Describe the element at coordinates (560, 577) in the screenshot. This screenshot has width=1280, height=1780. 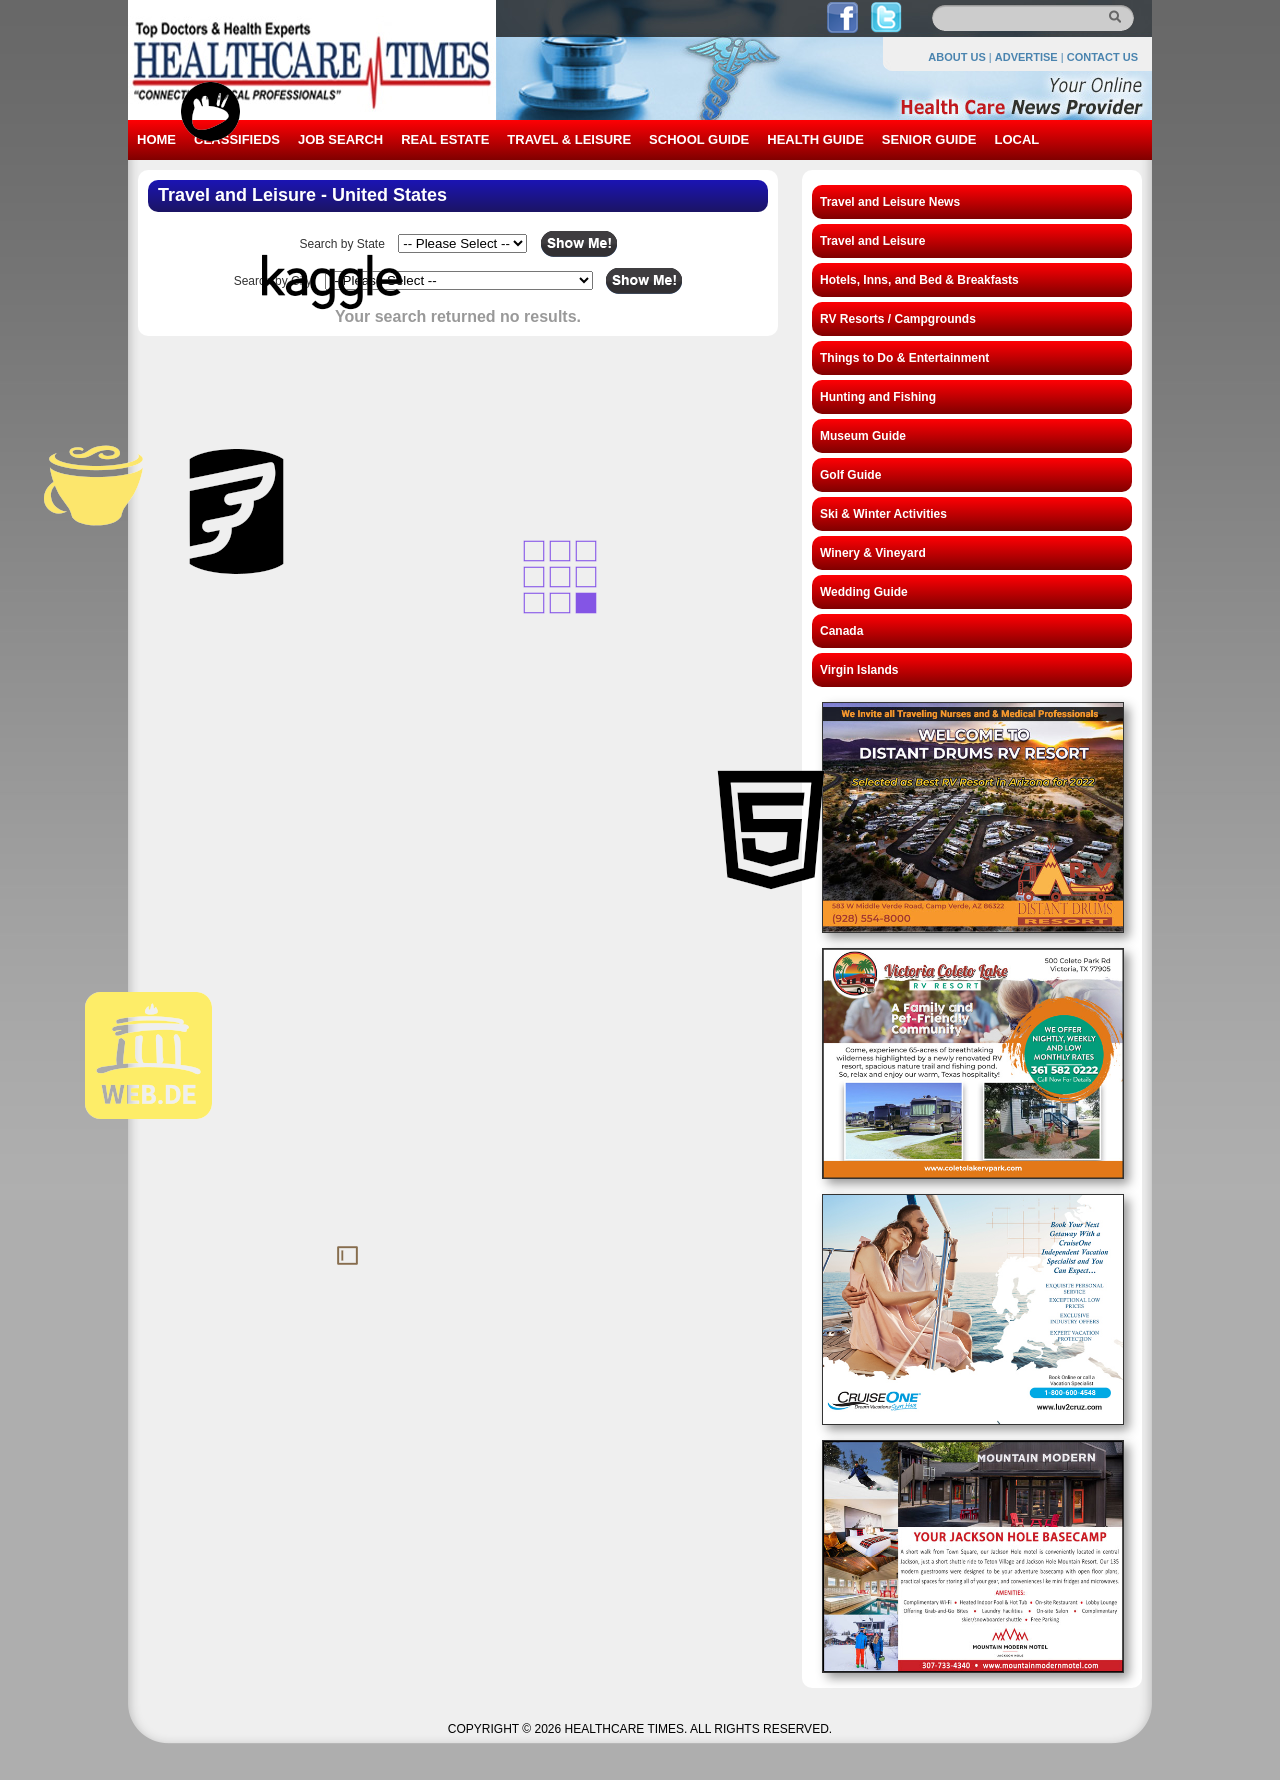
I see `büromöbelexperte brand logo` at that location.